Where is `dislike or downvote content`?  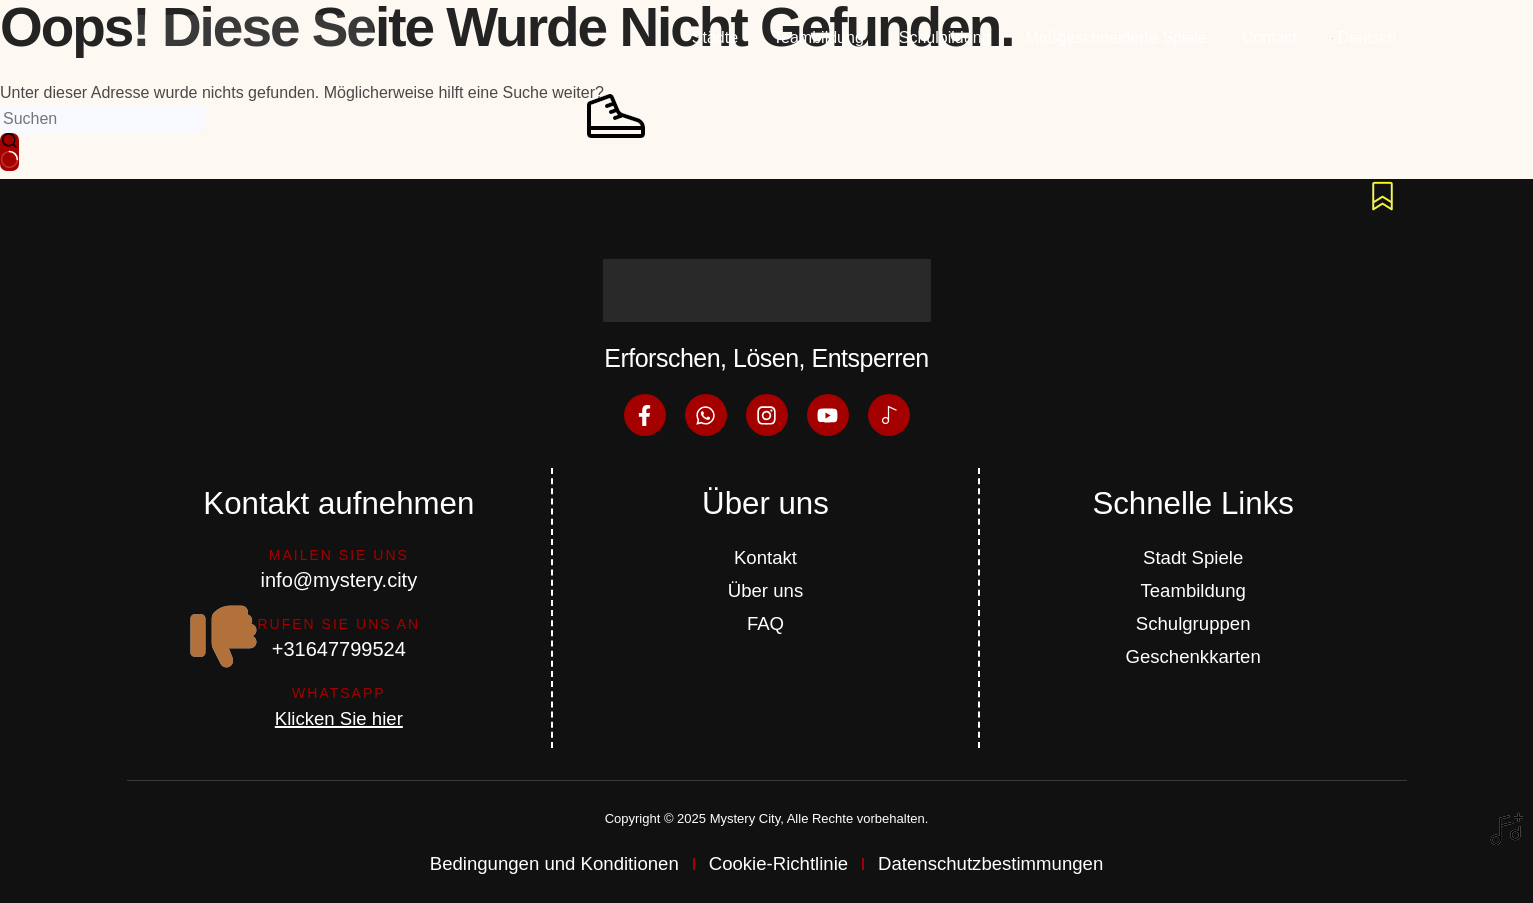
dislike or downvote content is located at coordinates (224, 635).